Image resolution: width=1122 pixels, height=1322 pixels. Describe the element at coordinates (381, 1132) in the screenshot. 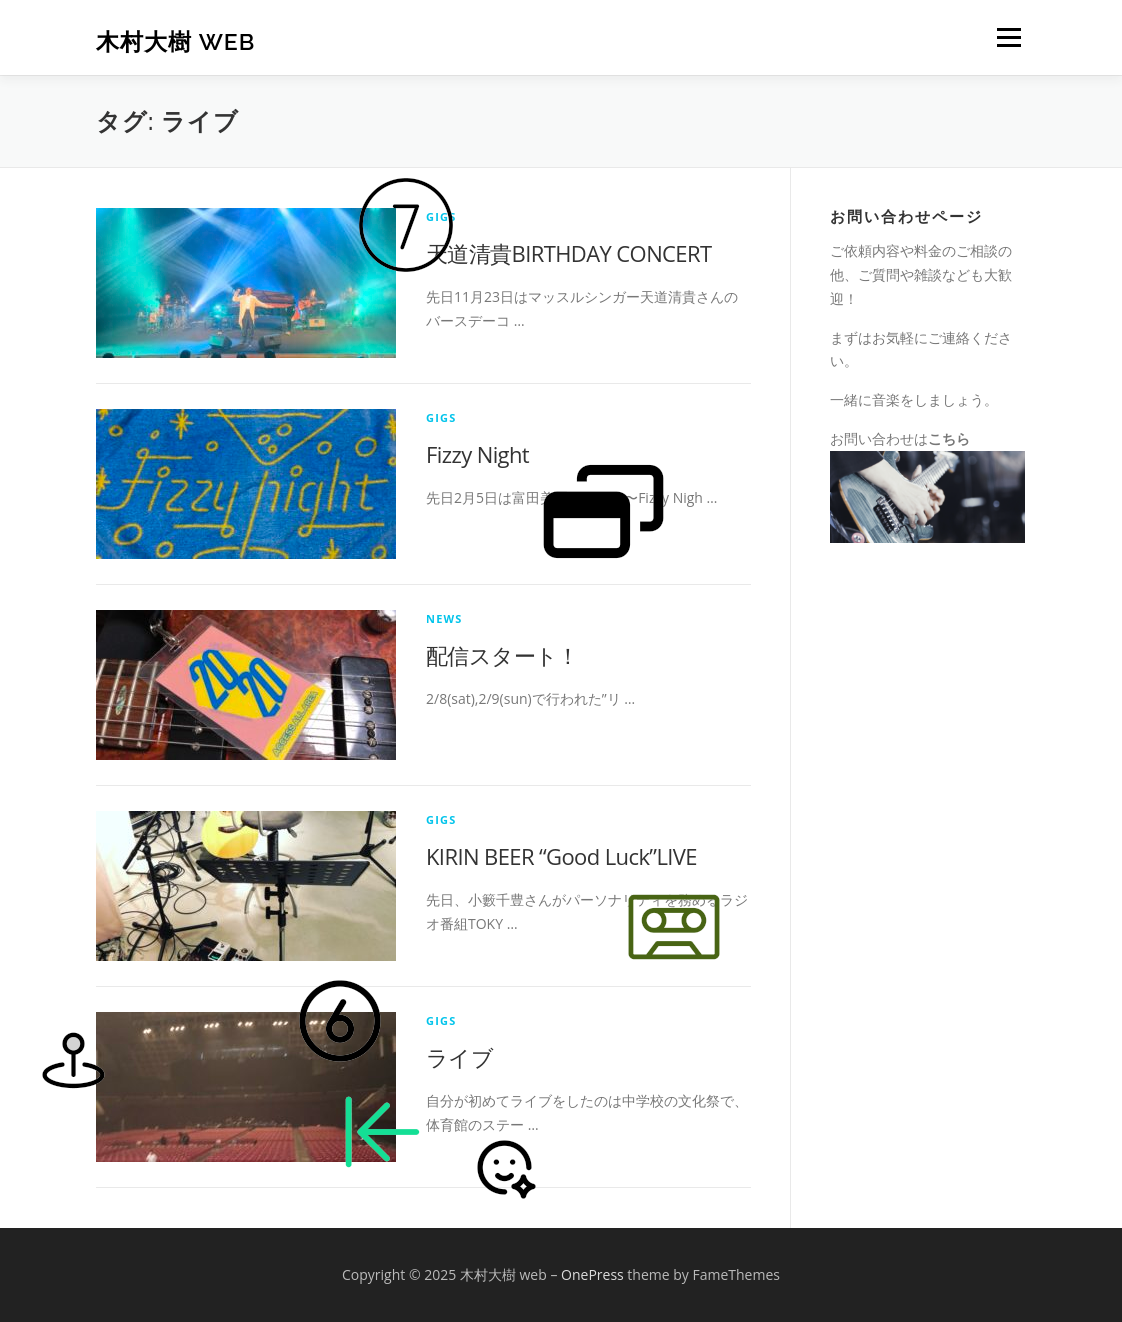

I see `go back to the beginning` at that location.